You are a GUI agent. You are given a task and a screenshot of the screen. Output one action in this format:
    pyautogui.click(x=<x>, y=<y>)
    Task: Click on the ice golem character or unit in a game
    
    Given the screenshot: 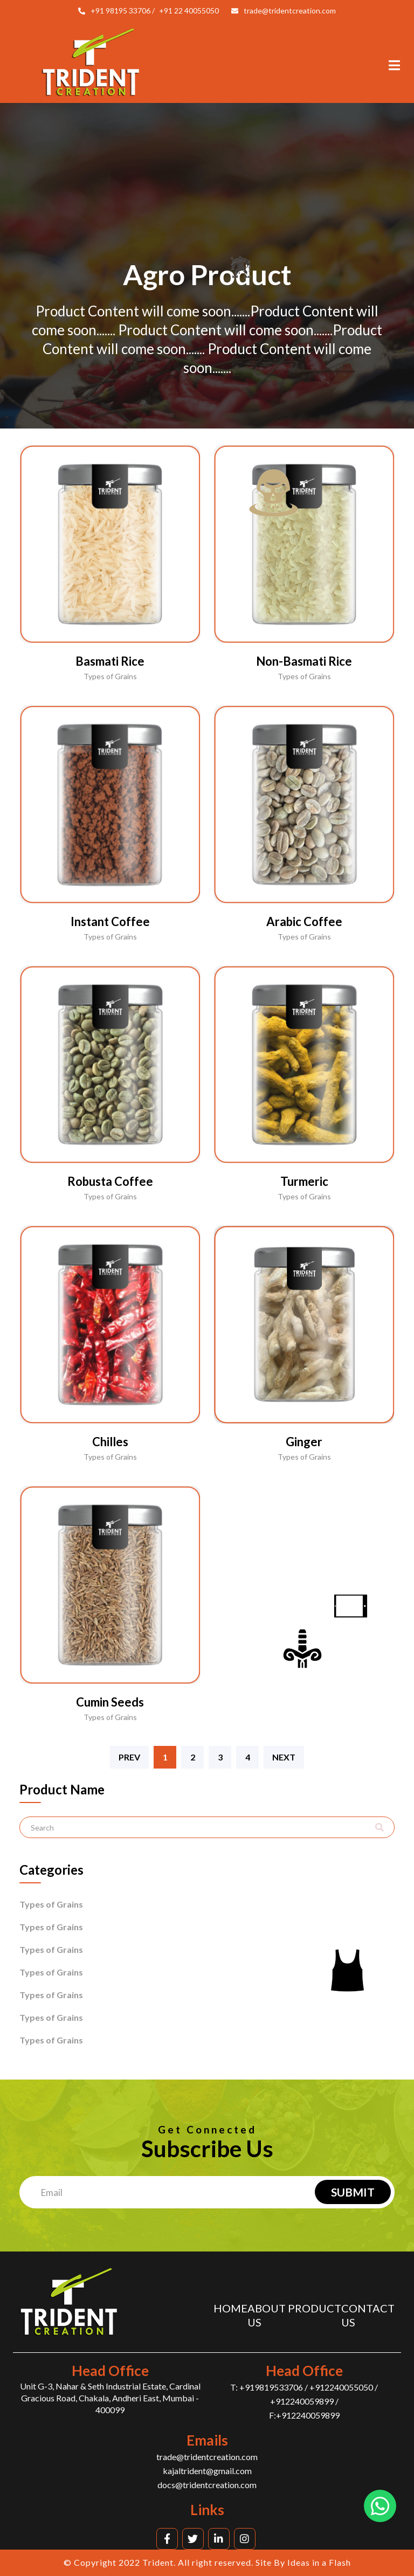 What is the action you would take?
    pyautogui.click(x=240, y=267)
    